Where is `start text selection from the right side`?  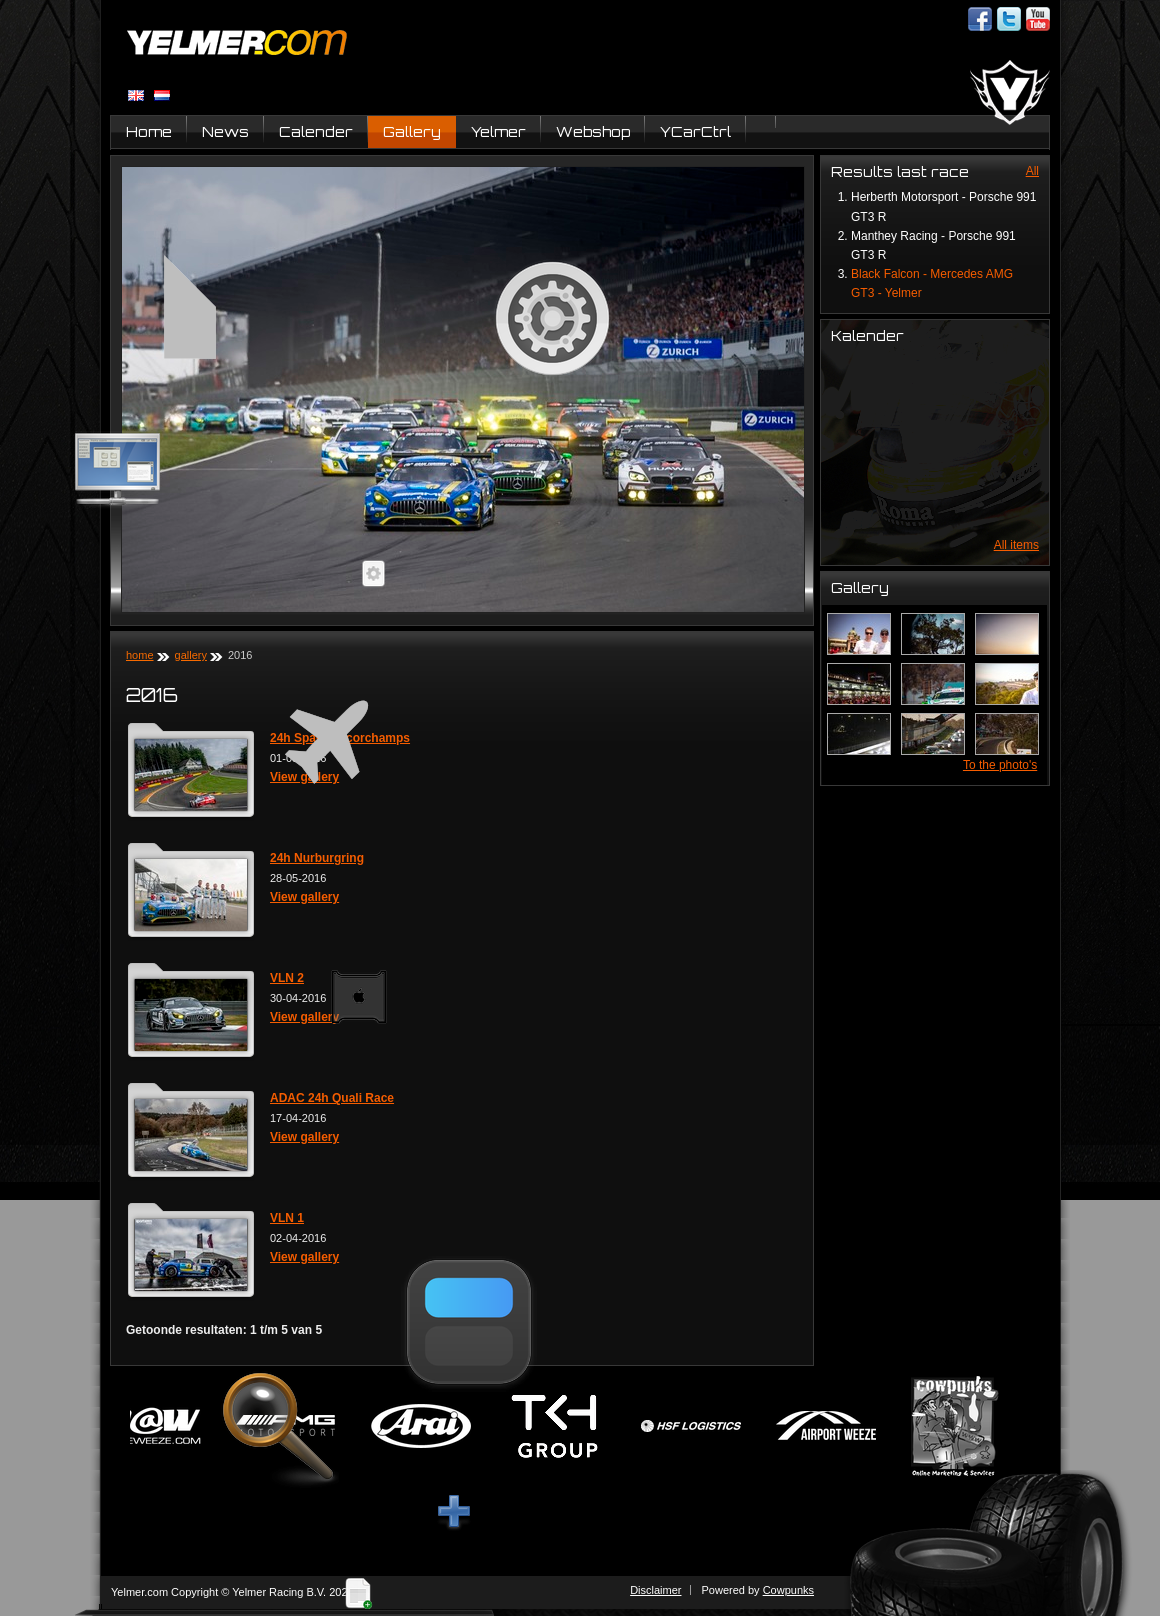
start text selection from the right side is located at coordinates (190, 307).